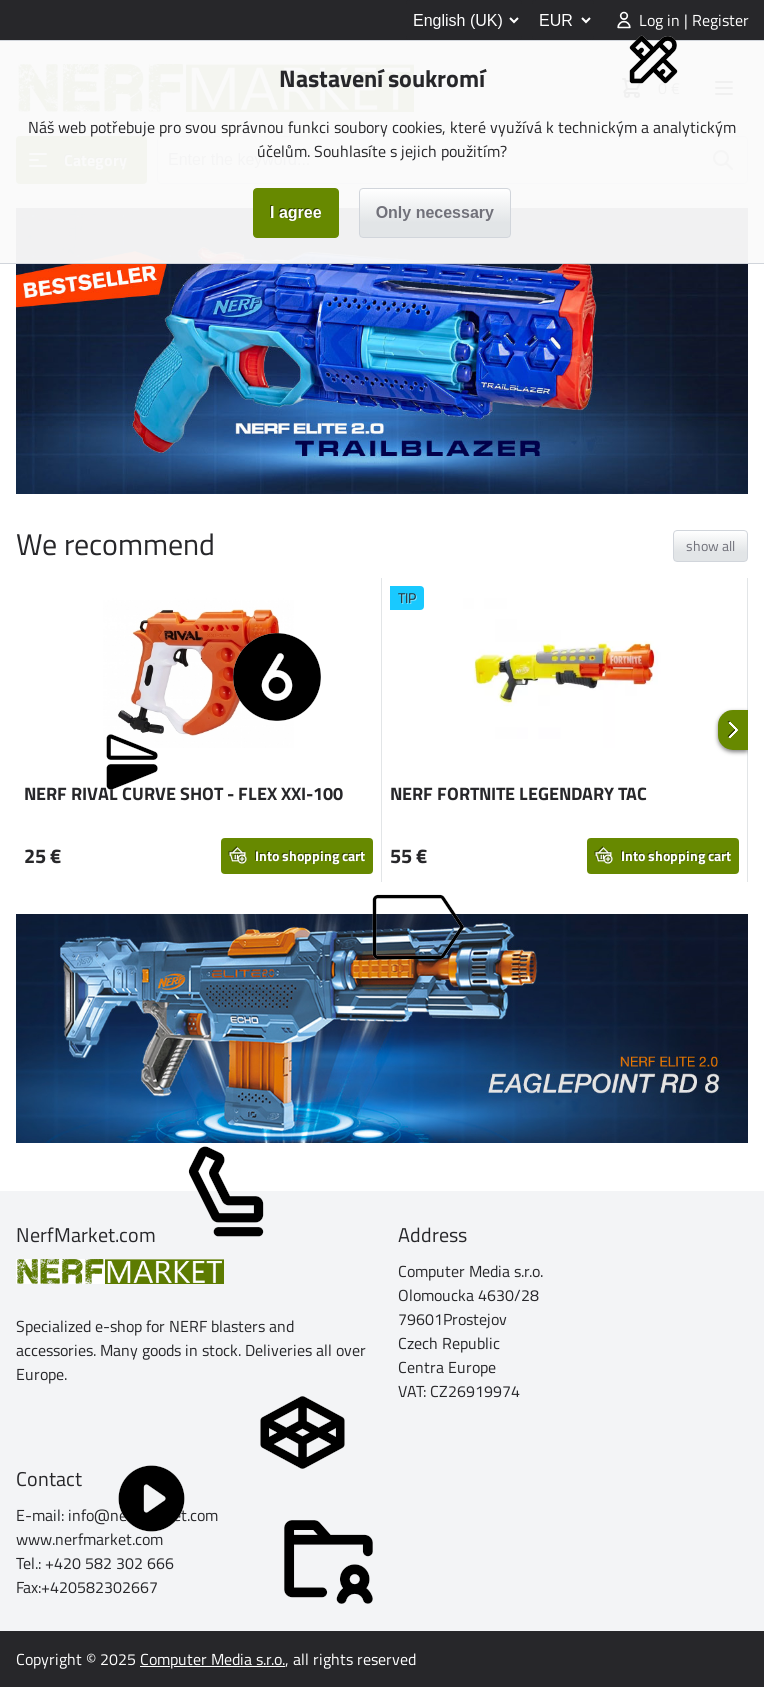 This screenshot has height=1687, width=764. What do you see at coordinates (653, 59) in the screenshot?
I see `access settings or configuration options` at bounding box center [653, 59].